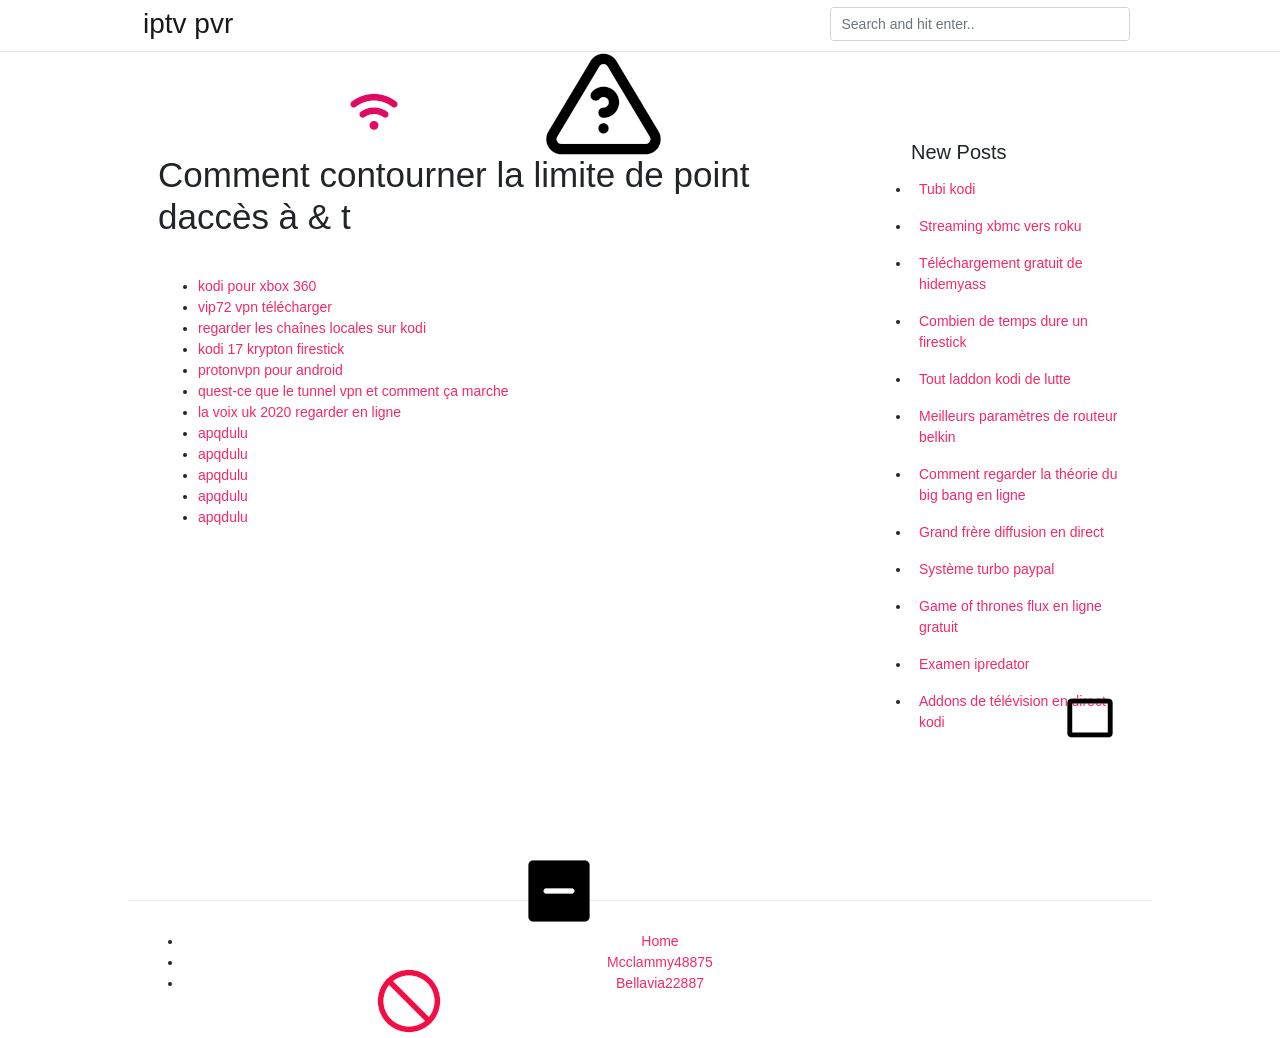 The height and width of the screenshot is (1038, 1280). I want to click on access help or support for a warning condition, so click(603, 107).